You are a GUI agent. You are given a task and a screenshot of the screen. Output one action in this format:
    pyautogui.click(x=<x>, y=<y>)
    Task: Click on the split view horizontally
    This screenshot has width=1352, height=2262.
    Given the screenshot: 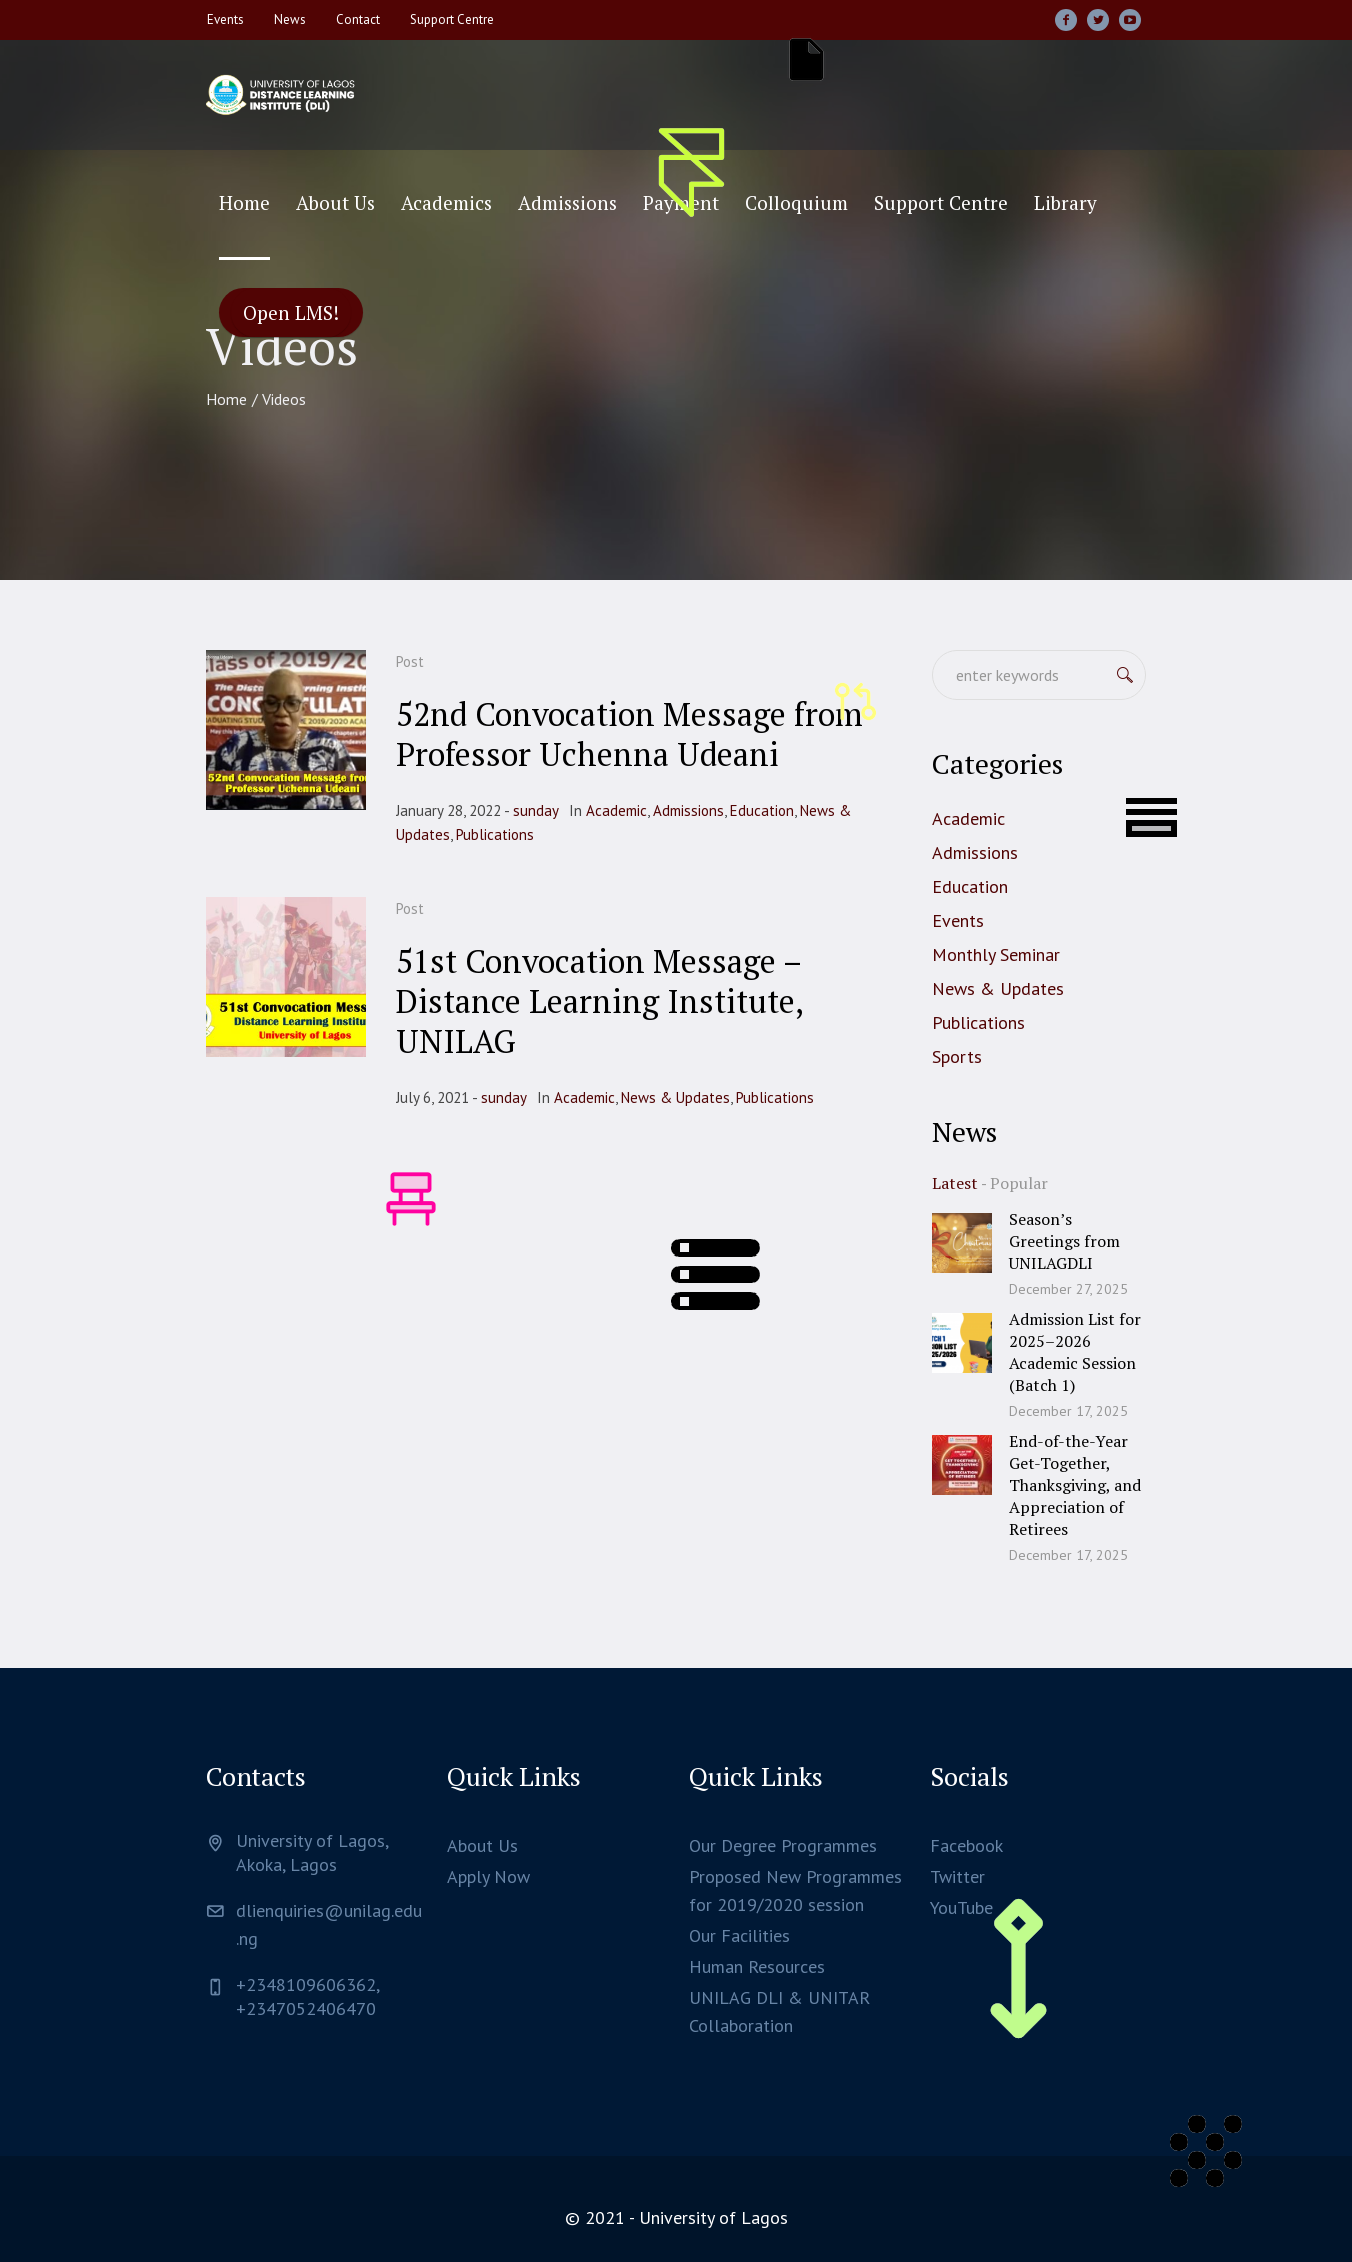 What is the action you would take?
    pyautogui.click(x=1151, y=817)
    